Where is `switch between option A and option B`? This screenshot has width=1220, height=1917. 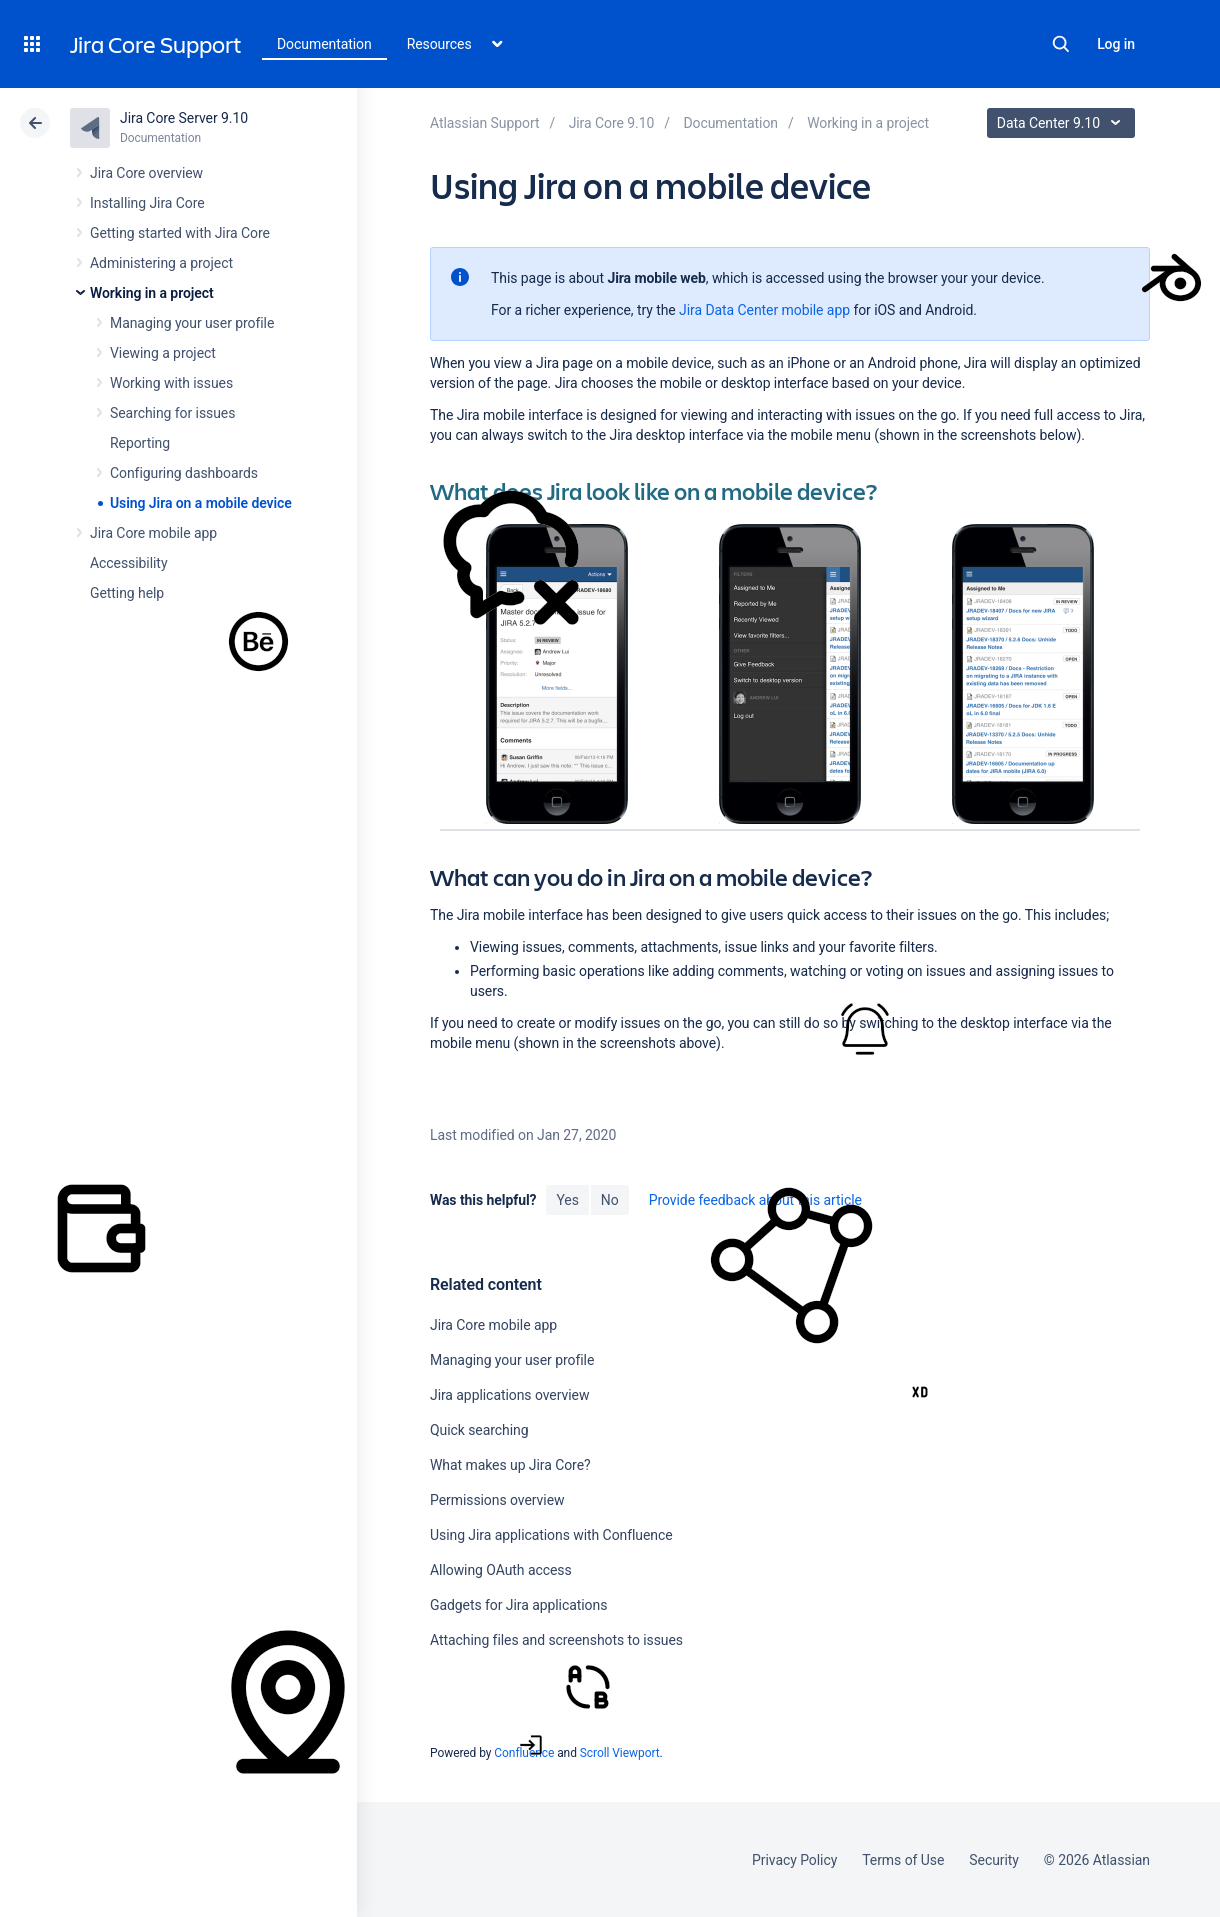
switch between option A and option B is located at coordinates (588, 1687).